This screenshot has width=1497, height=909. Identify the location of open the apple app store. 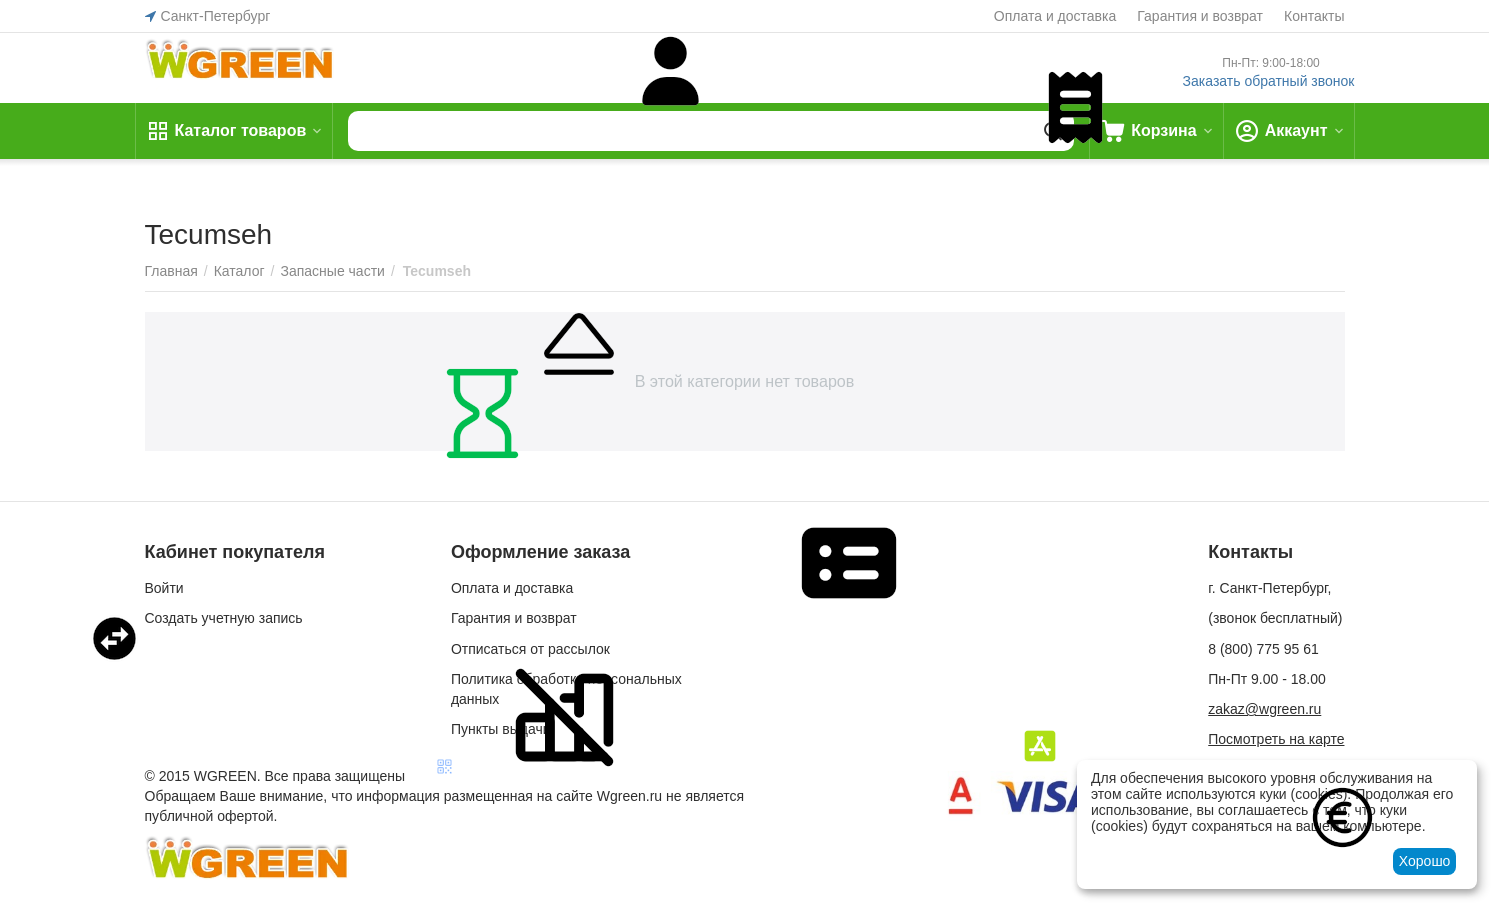
(1040, 746).